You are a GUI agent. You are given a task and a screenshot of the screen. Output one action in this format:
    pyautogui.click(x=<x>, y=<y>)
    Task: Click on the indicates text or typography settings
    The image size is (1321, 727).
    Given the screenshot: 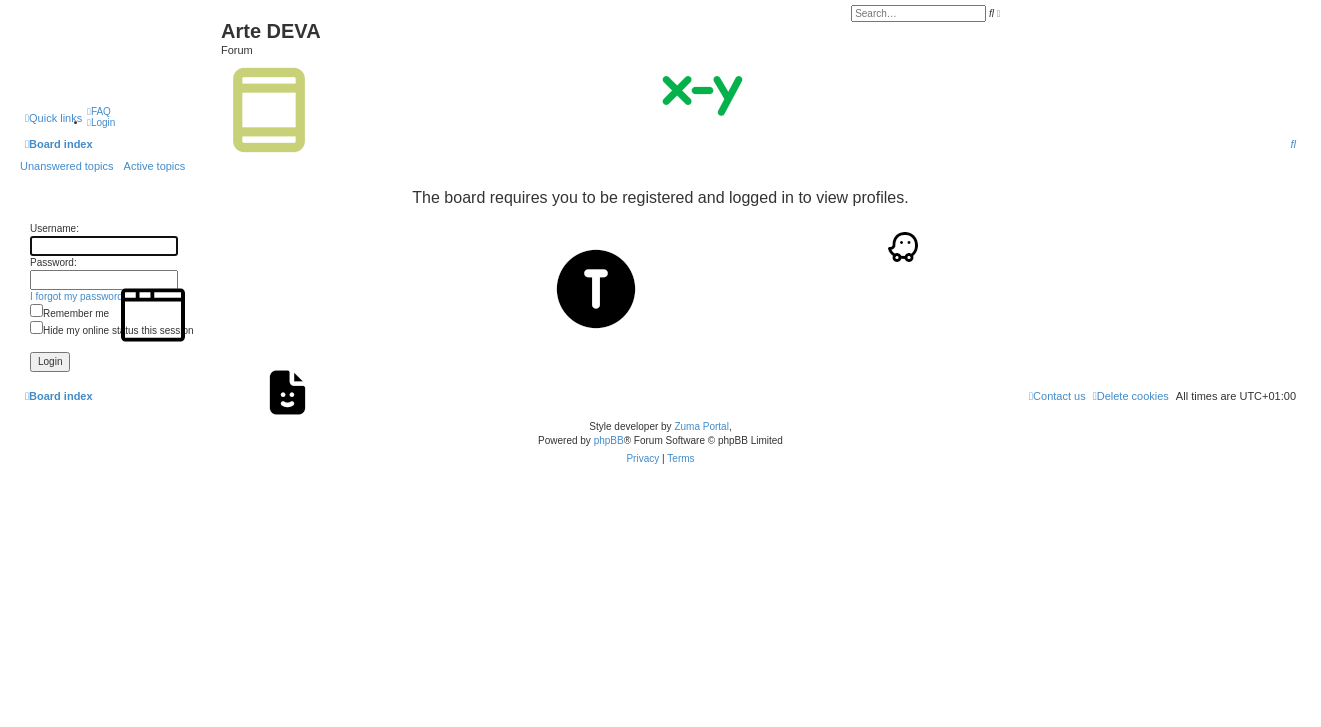 What is the action you would take?
    pyautogui.click(x=596, y=289)
    